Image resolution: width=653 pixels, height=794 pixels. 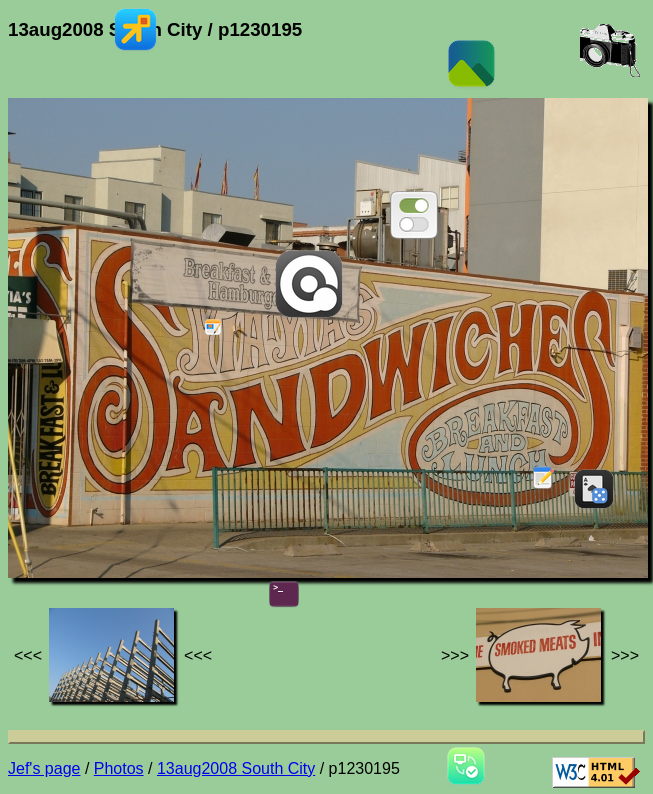 I want to click on launch VMware Remote Console application, so click(x=135, y=29).